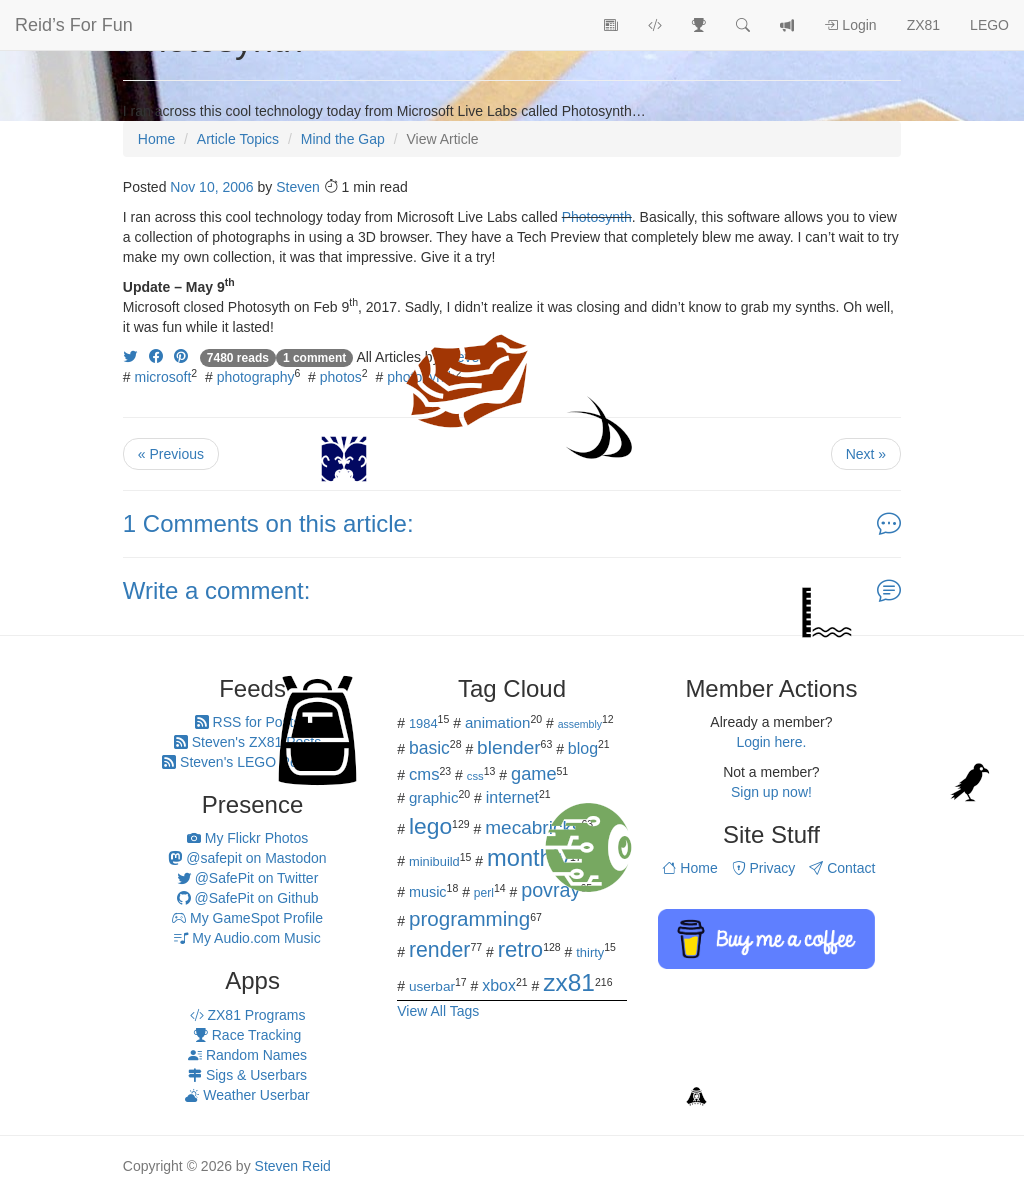 Image resolution: width=1024 pixels, height=1186 pixels. Describe the element at coordinates (598, 430) in the screenshot. I see `indicates a slash or cutting attack action` at that location.